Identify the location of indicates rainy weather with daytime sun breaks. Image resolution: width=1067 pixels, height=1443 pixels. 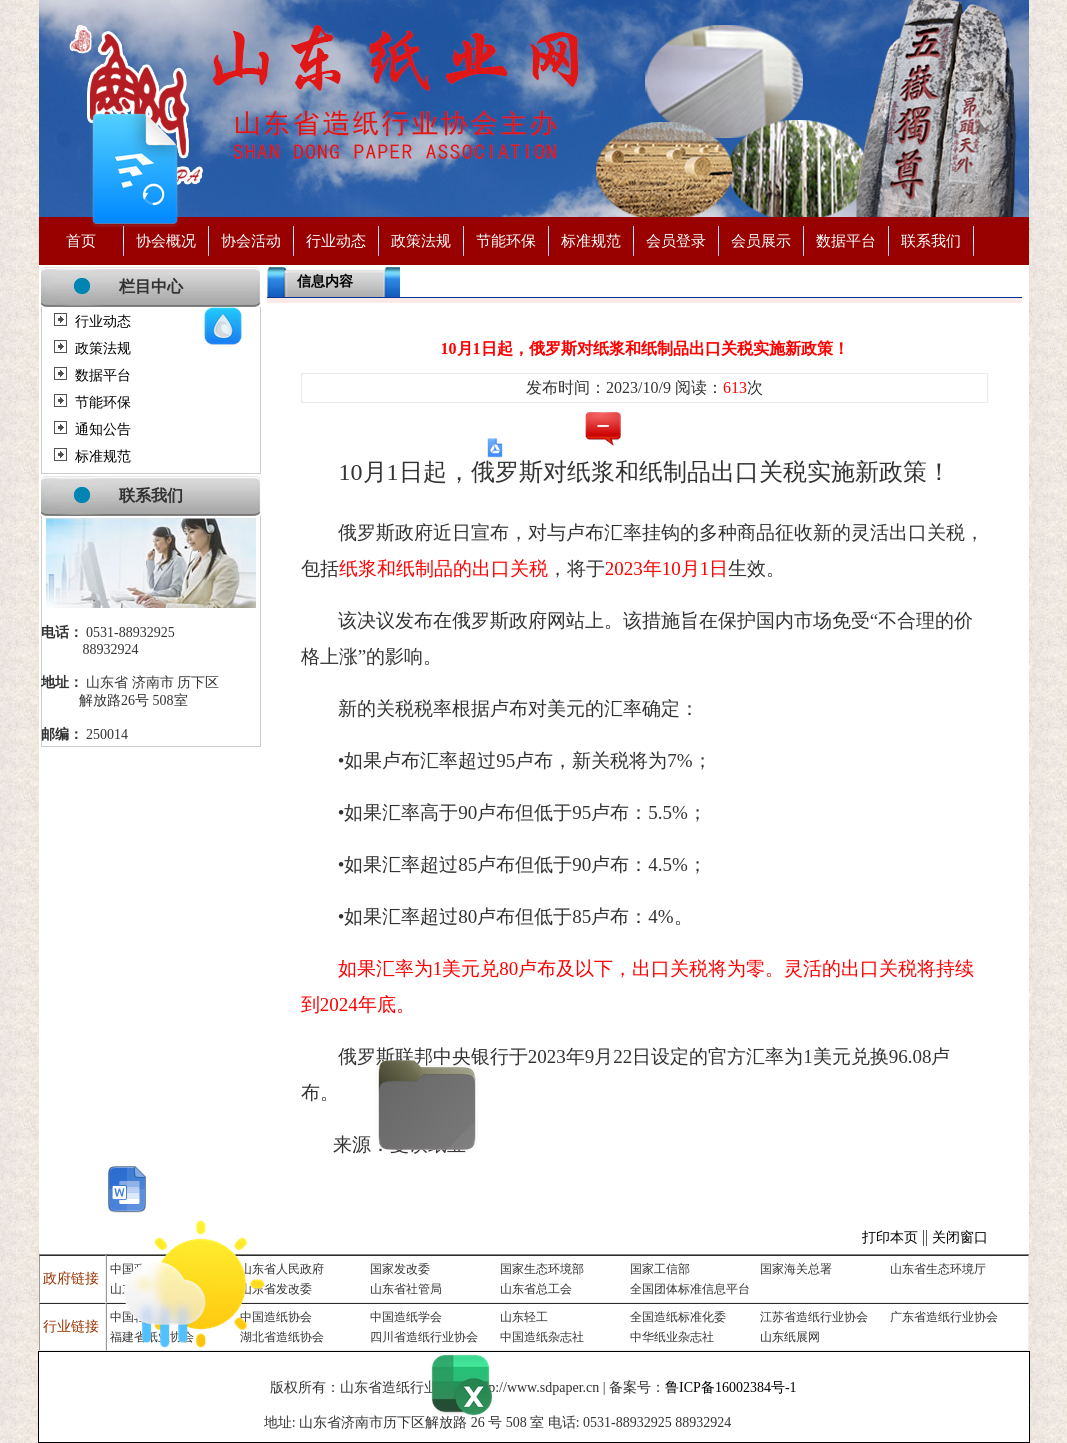
(194, 1284).